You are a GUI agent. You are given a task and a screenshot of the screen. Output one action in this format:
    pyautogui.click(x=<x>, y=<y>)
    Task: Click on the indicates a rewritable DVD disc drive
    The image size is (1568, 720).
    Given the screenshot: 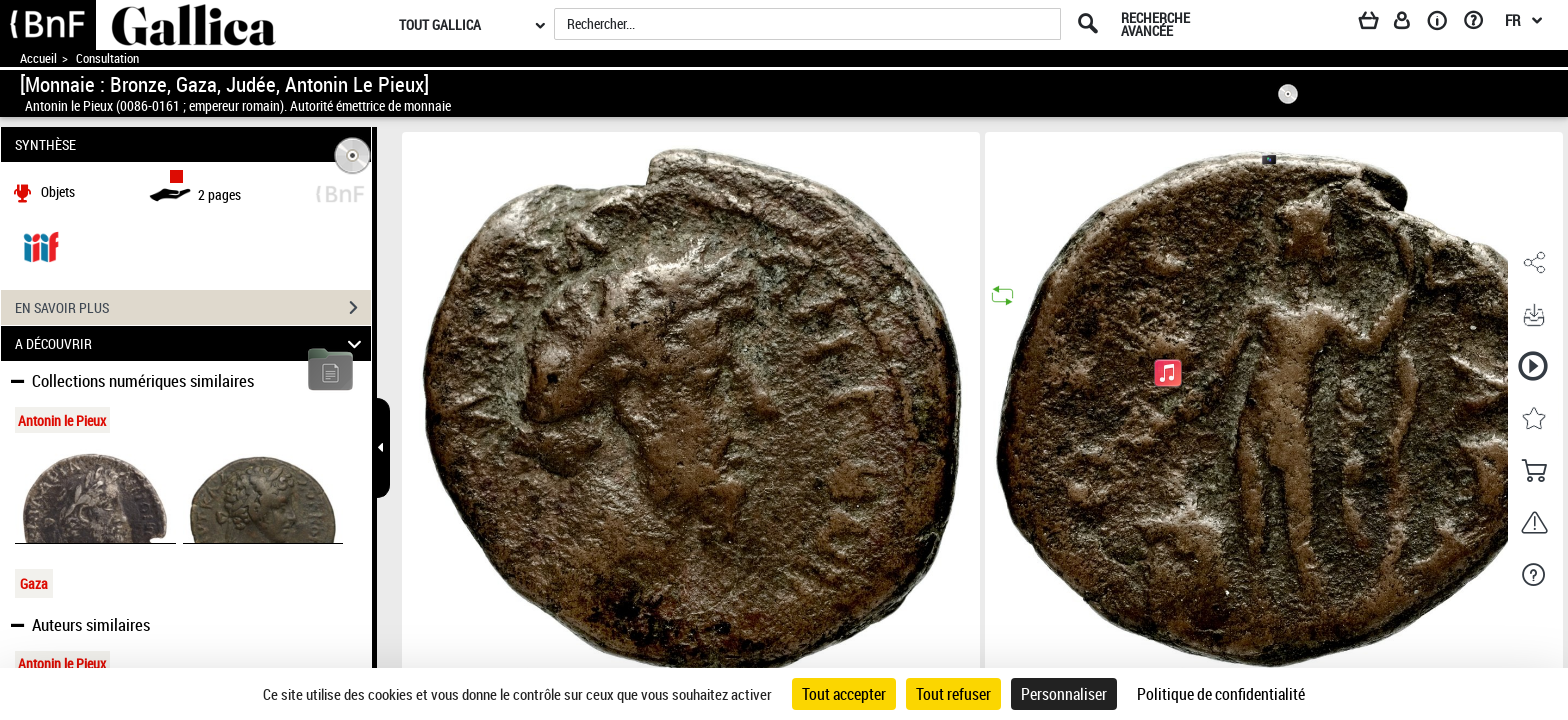 What is the action you would take?
    pyautogui.click(x=1288, y=94)
    